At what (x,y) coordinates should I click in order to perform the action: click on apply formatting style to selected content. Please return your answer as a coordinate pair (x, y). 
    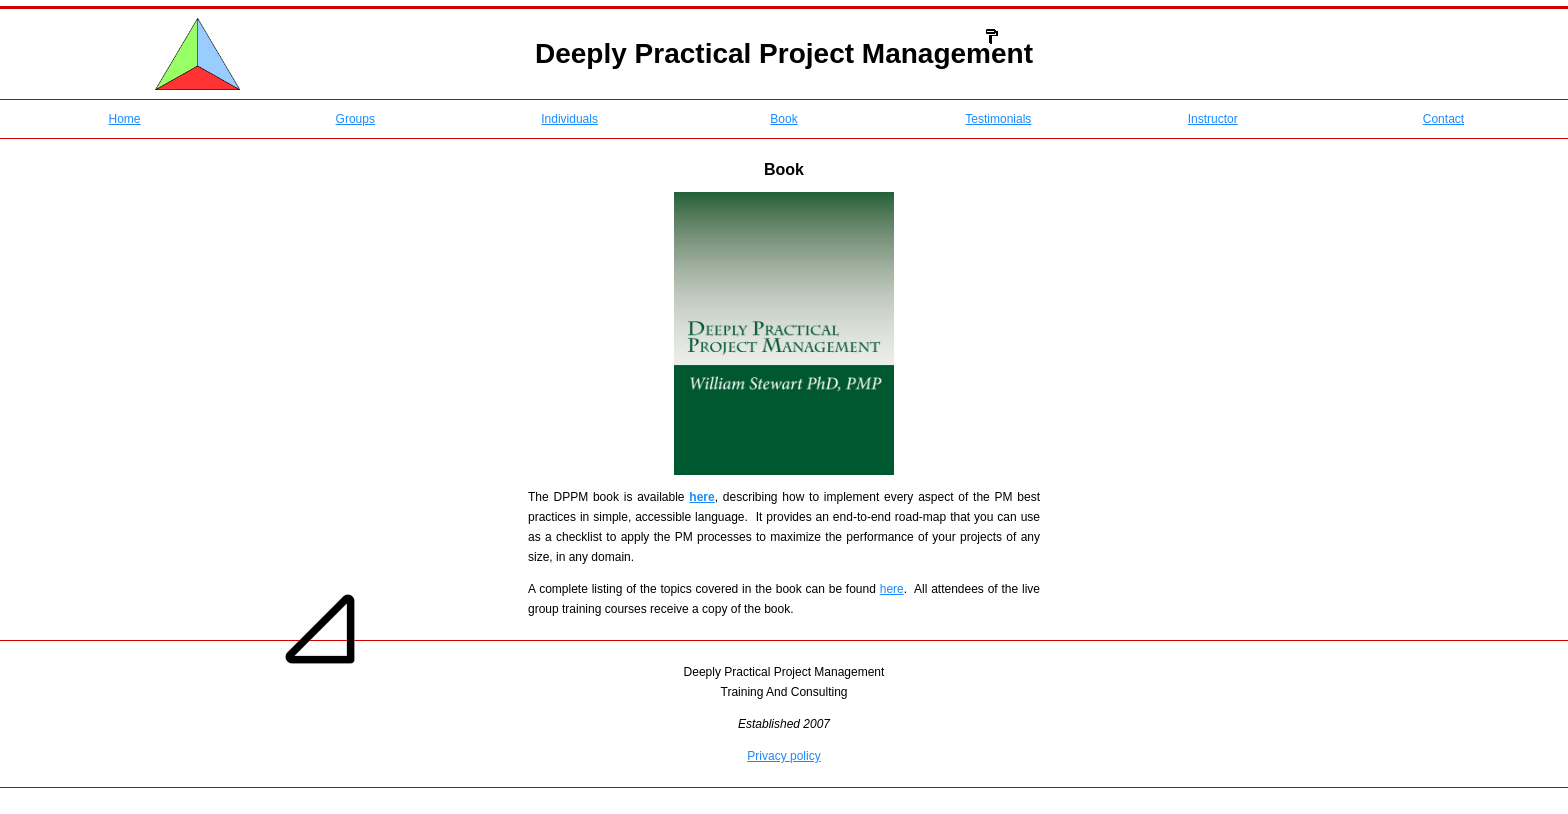
    Looking at the image, I should click on (991, 36).